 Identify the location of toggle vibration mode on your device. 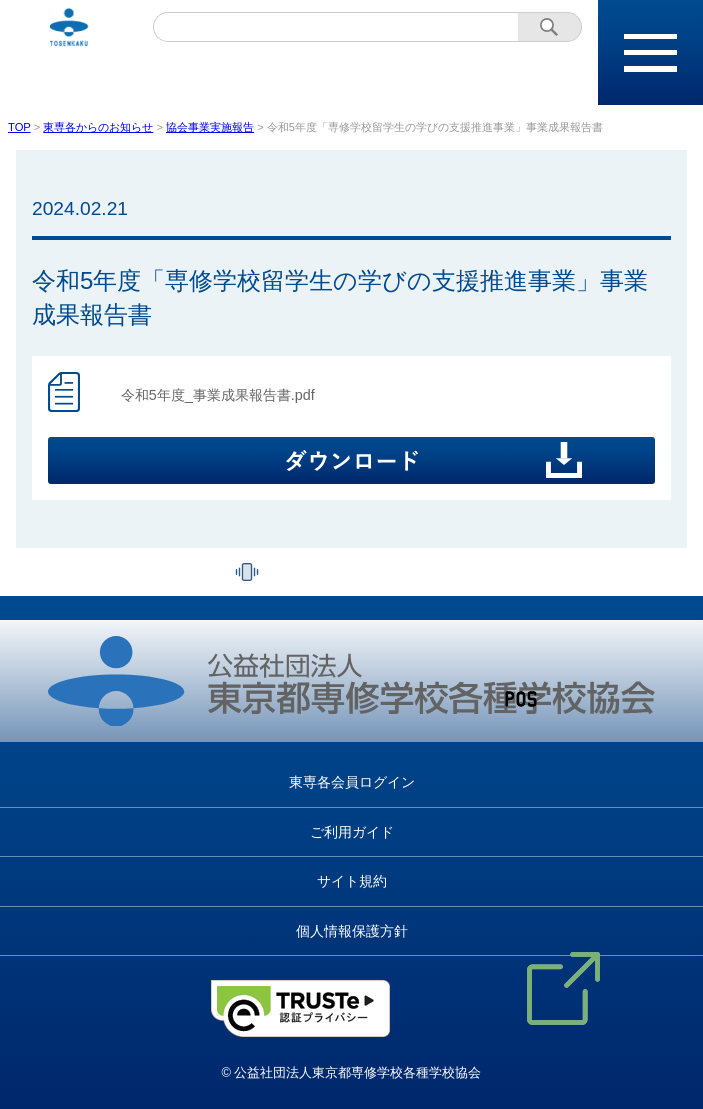
(247, 572).